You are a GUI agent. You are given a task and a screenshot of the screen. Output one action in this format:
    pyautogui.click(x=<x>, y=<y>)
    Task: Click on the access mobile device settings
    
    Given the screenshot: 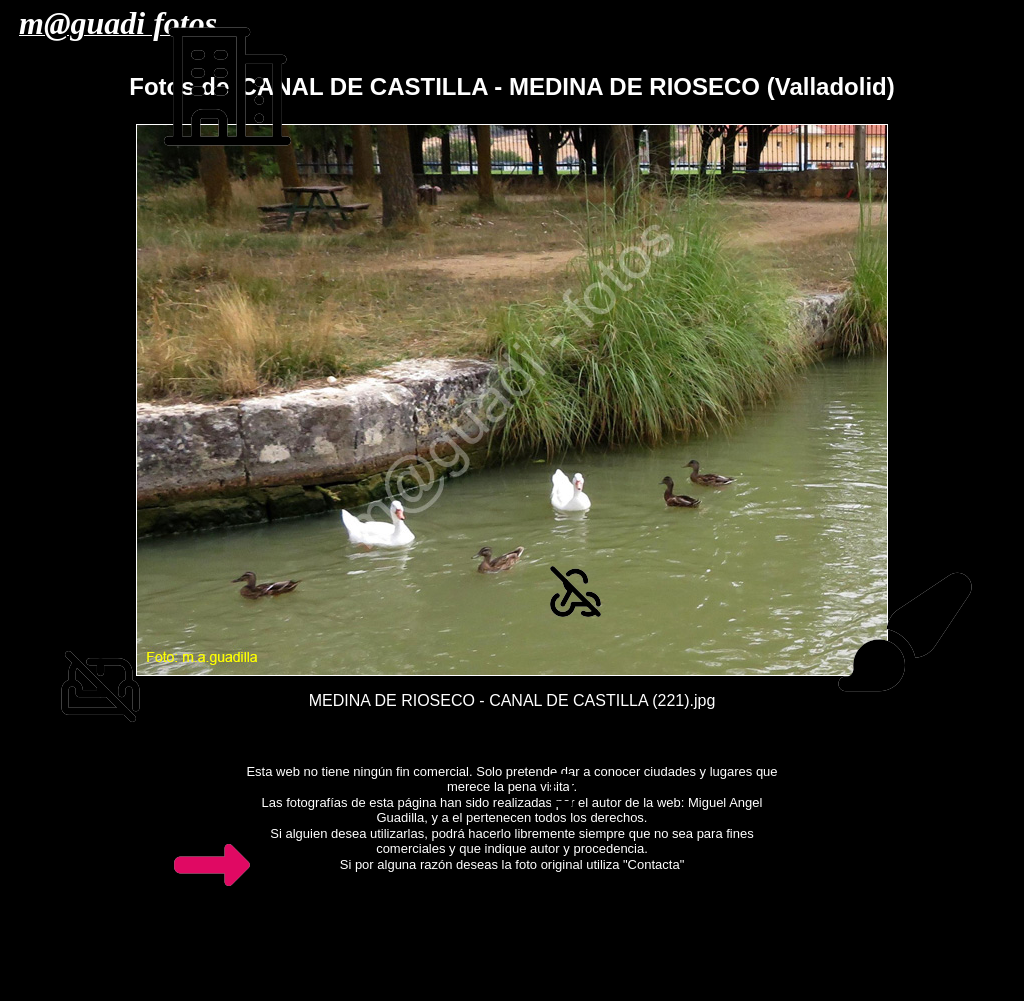 What is the action you would take?
    pyautogui.click(x=561, y=790)
    